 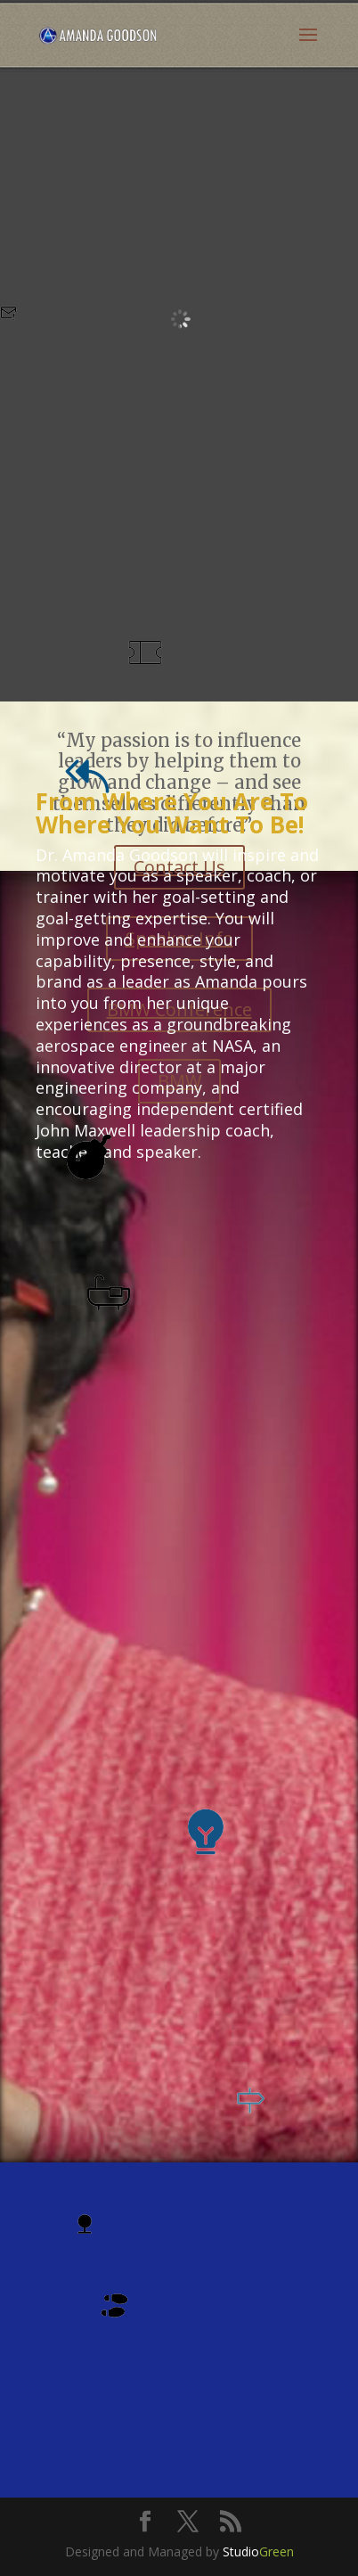 I want to click on reply all to a message or email, so click(x=87, y=776).